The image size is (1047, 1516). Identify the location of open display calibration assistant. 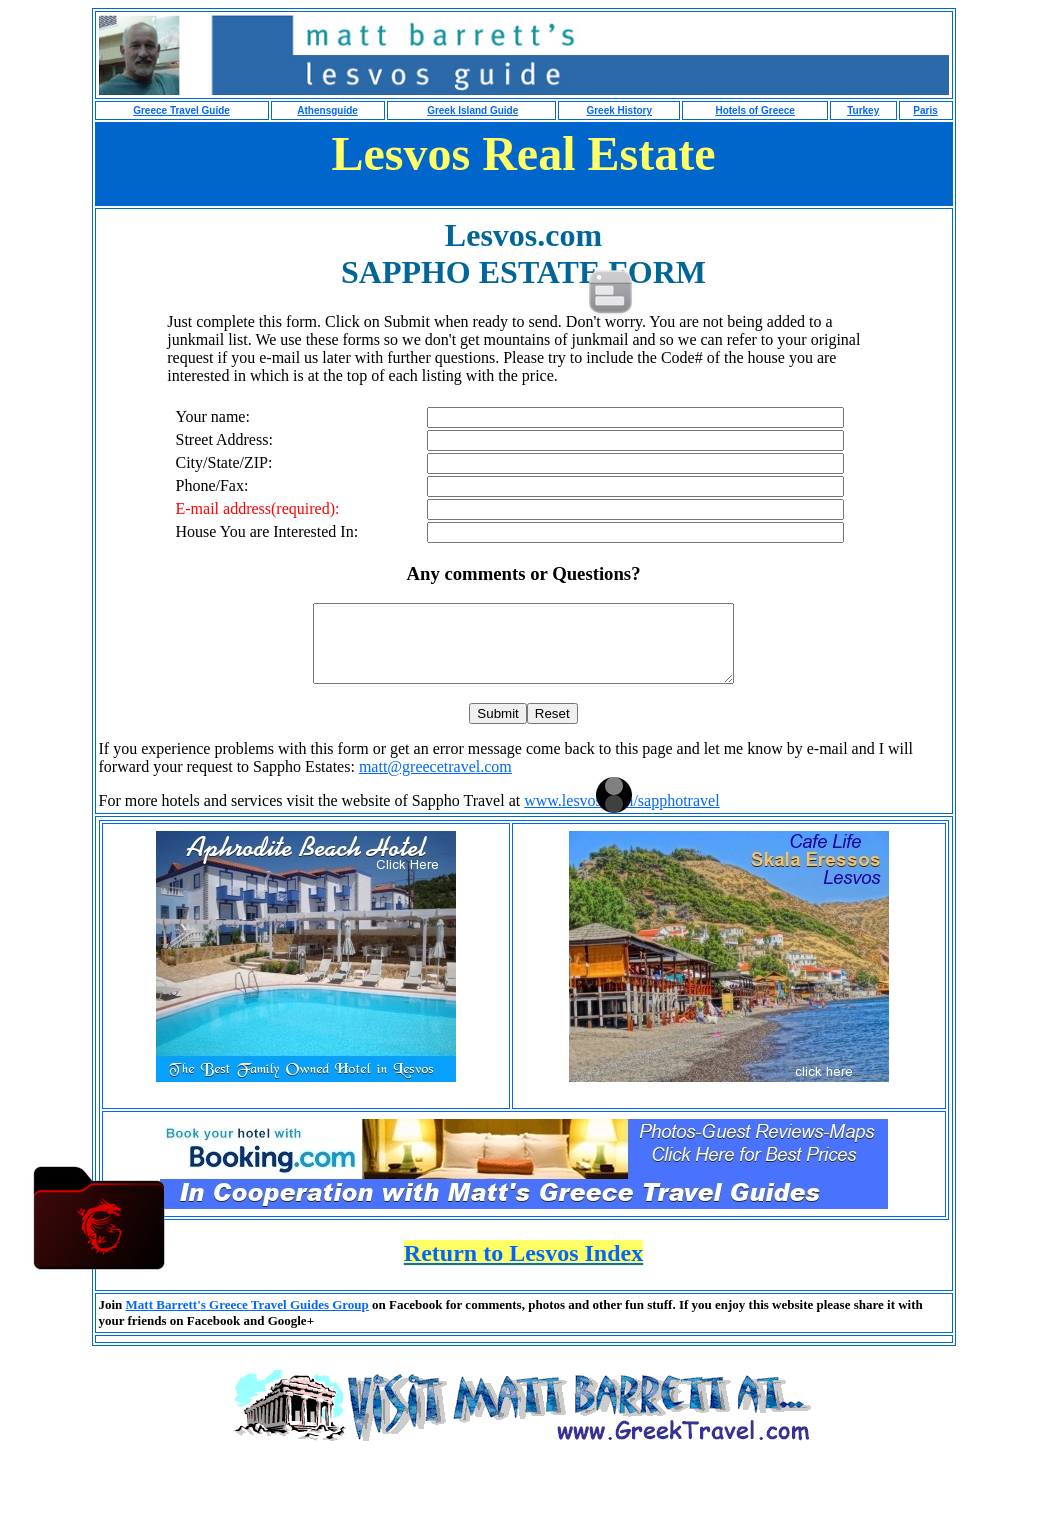
(614, 795).